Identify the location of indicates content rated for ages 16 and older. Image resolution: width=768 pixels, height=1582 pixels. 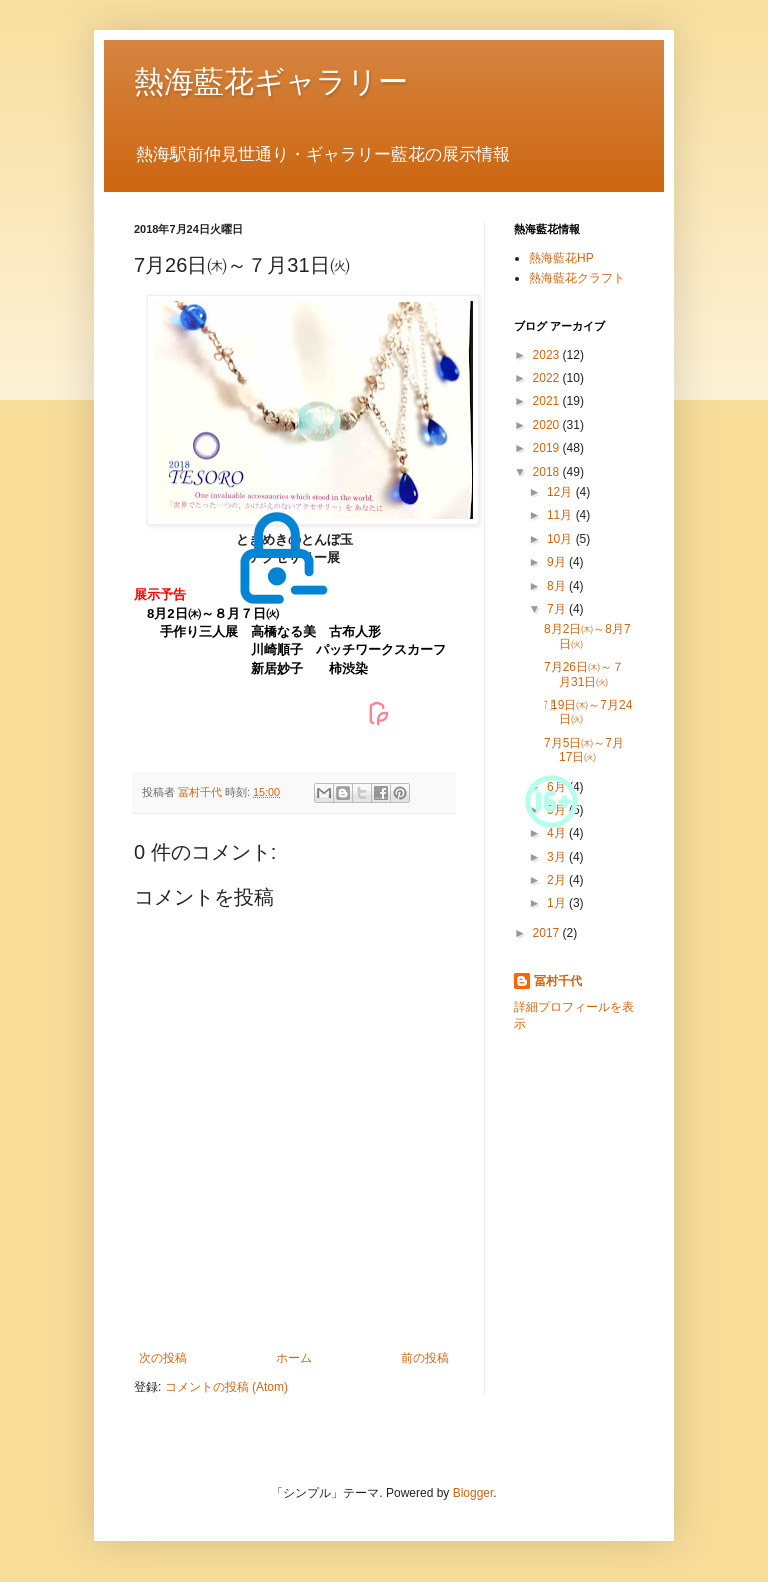
(551, 801).